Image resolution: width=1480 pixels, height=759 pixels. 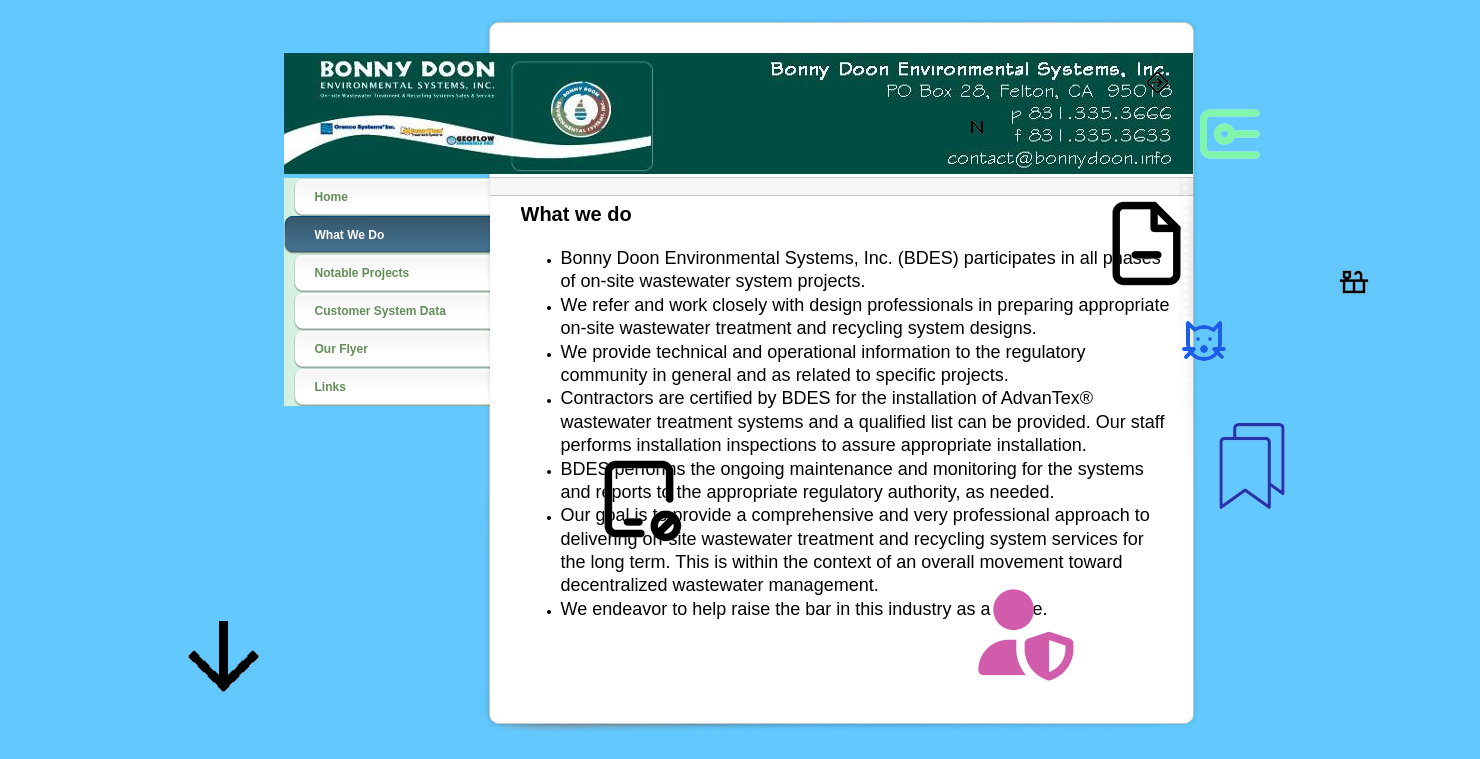 I want to click on access your wallet or payment methods, so click(x=1228, y=134).